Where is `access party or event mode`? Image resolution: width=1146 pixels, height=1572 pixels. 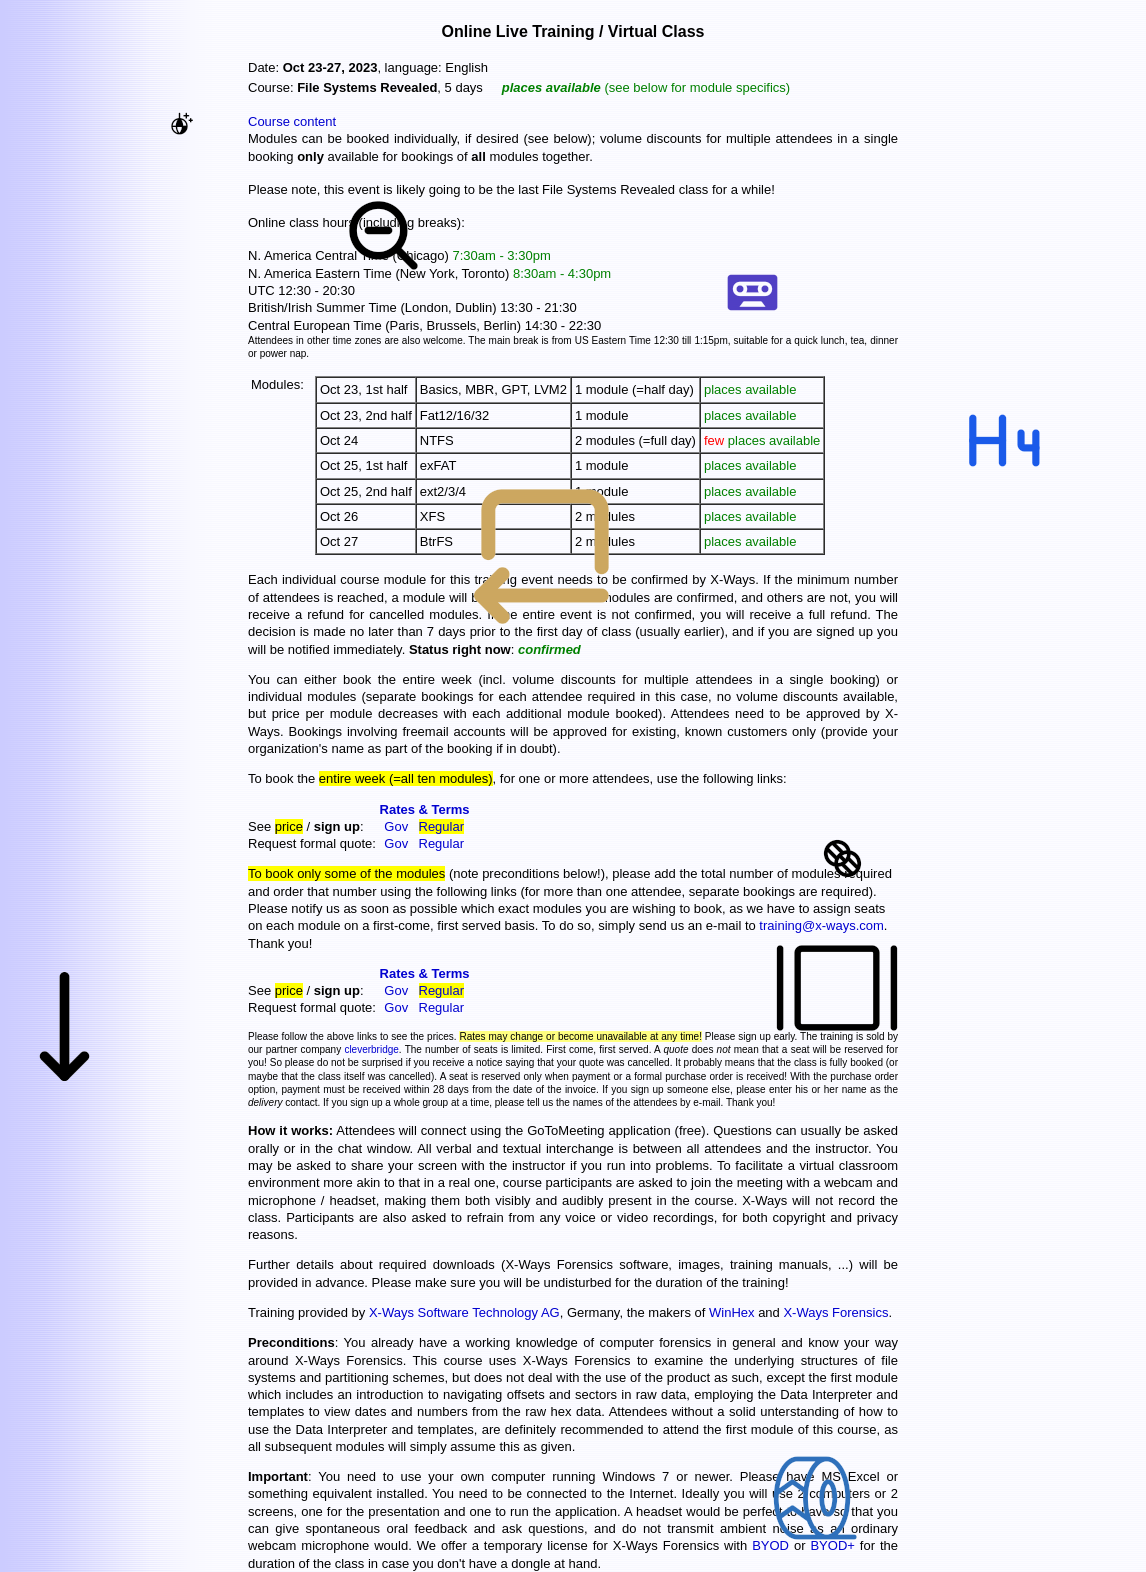
access party or event mode is located at coordinates (181, 124).